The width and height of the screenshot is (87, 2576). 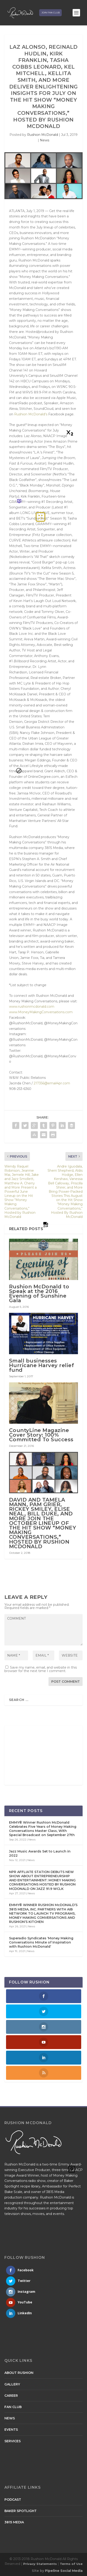 I want to click on open or view a compressed zip file, so click(x=46, y=1225).